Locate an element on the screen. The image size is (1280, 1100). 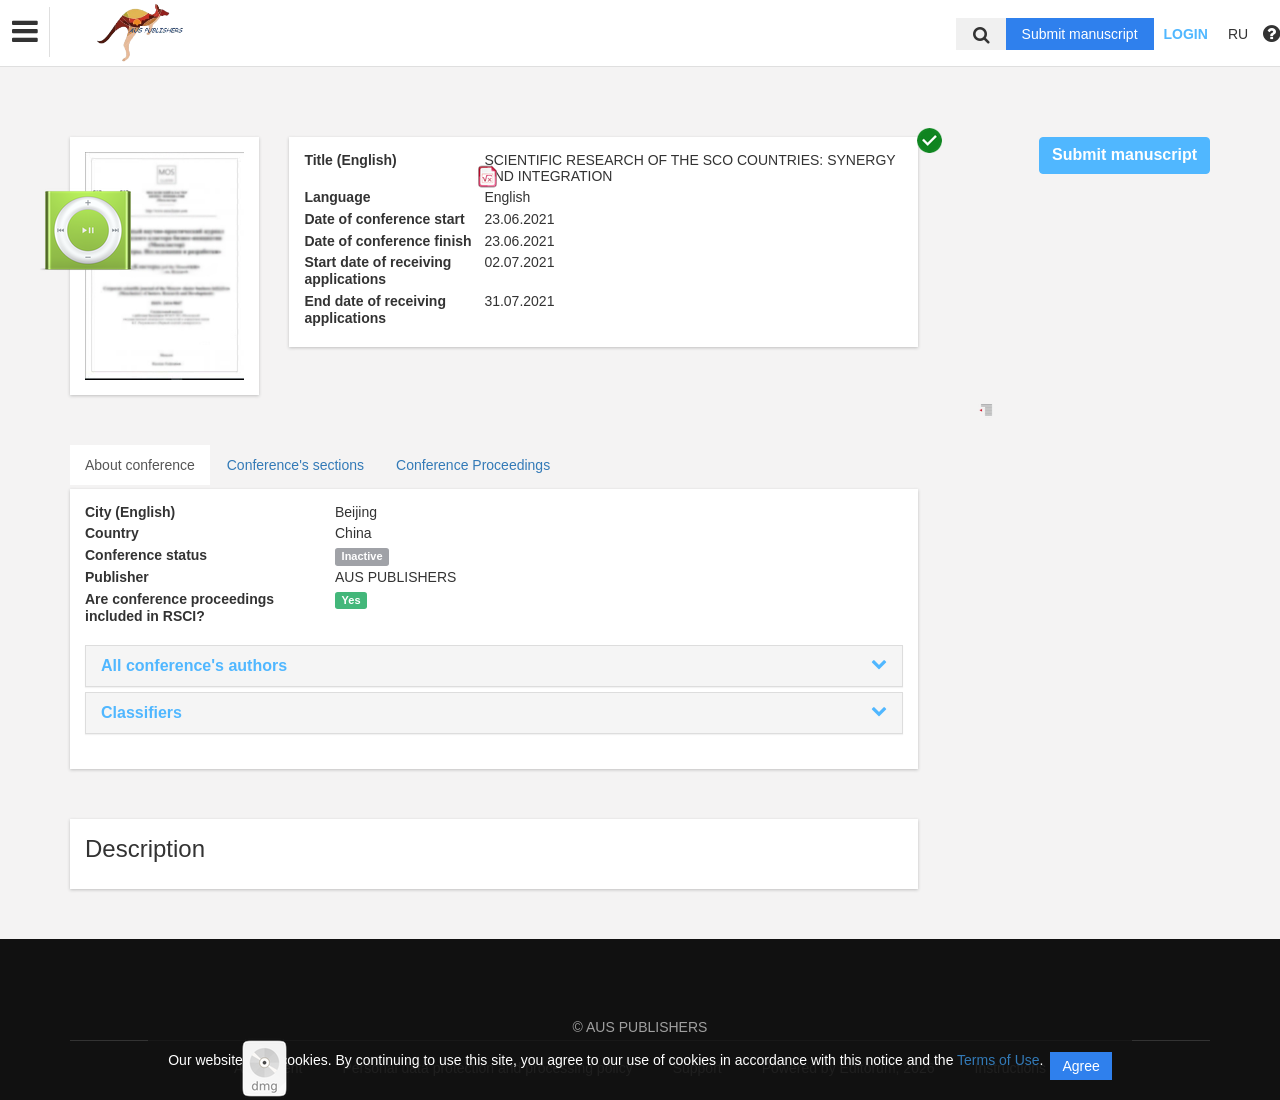
decrease text indentation is located at coordinates (986, 410).